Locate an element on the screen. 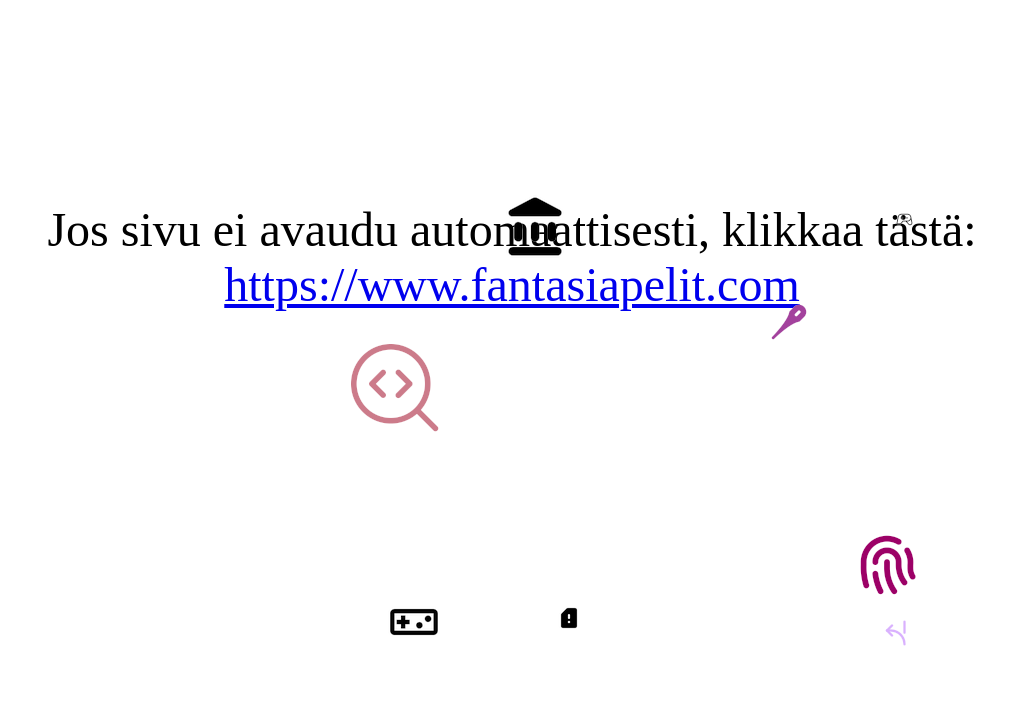 This screenshot has width=1024, height=720. scan or analyze code for issues is located at coordinates (396, 389).